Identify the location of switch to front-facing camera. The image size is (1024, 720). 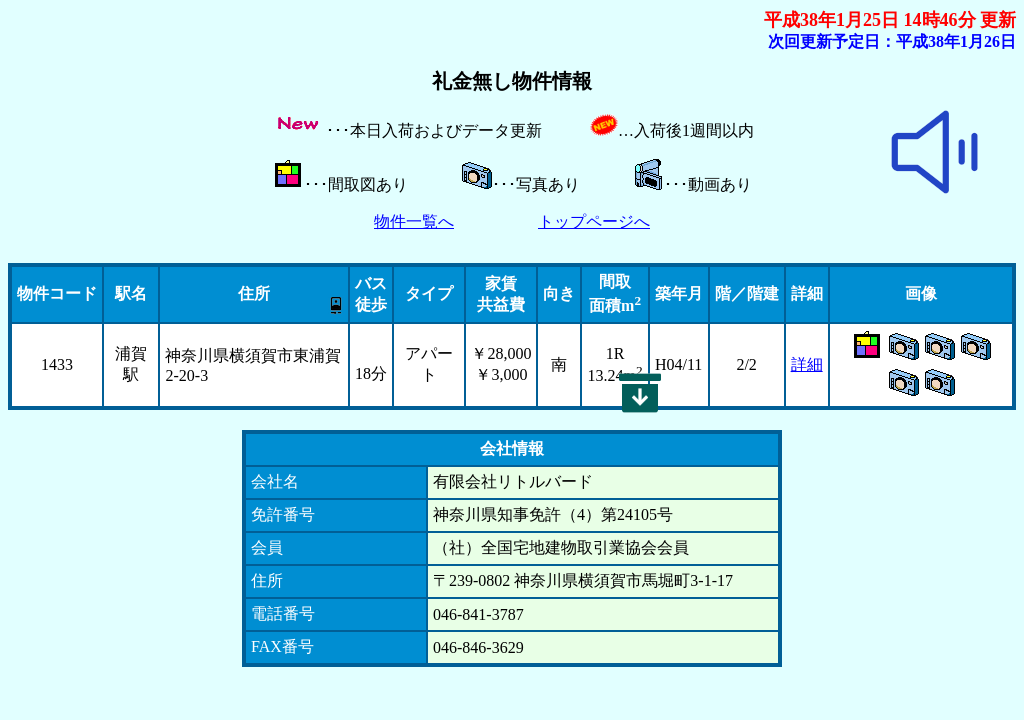
(336, 306).